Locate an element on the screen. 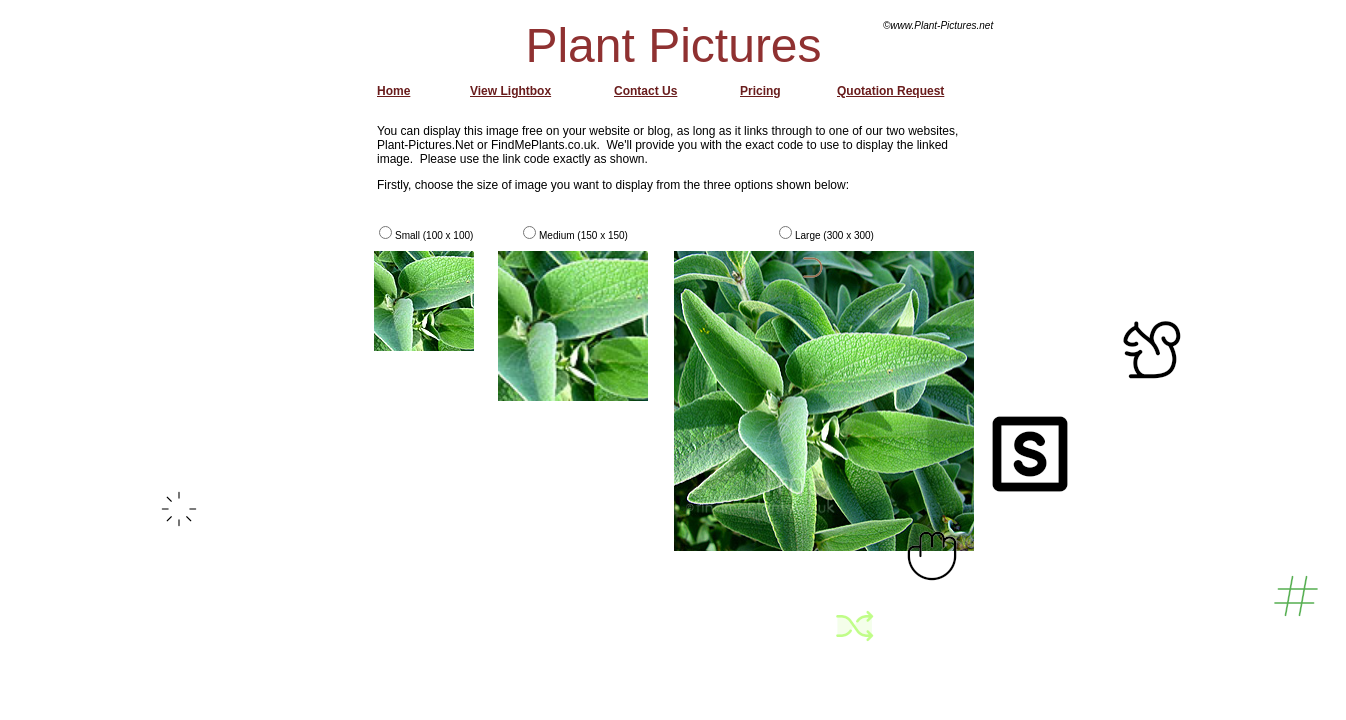 This screenshot has height=720, width=1346. view or browse hashtags is located at coordinates (1296, 596).